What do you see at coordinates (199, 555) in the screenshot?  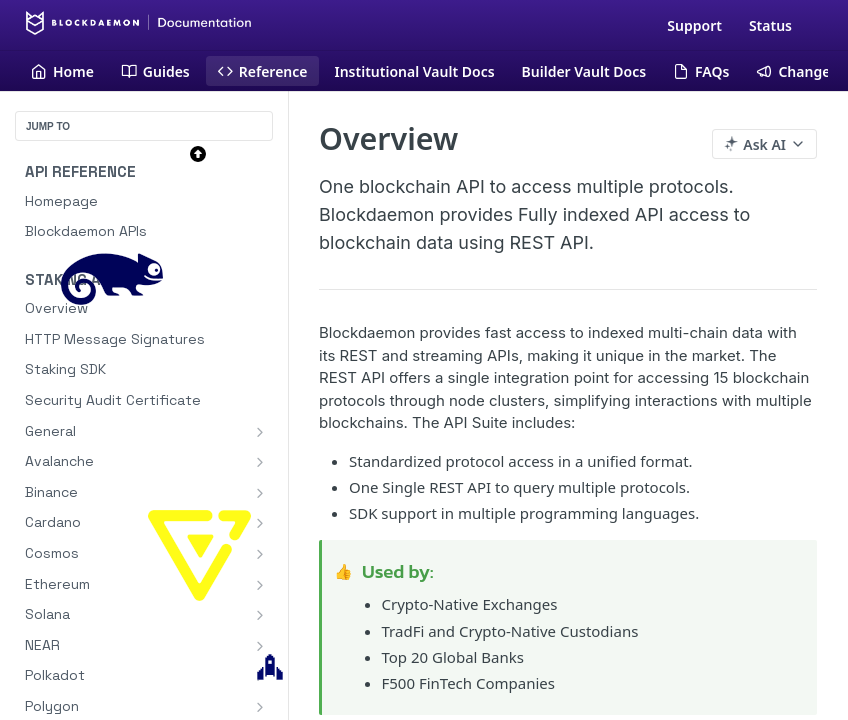 I see `navigate to AntV data visualization library` at bounding box center [199, 555].